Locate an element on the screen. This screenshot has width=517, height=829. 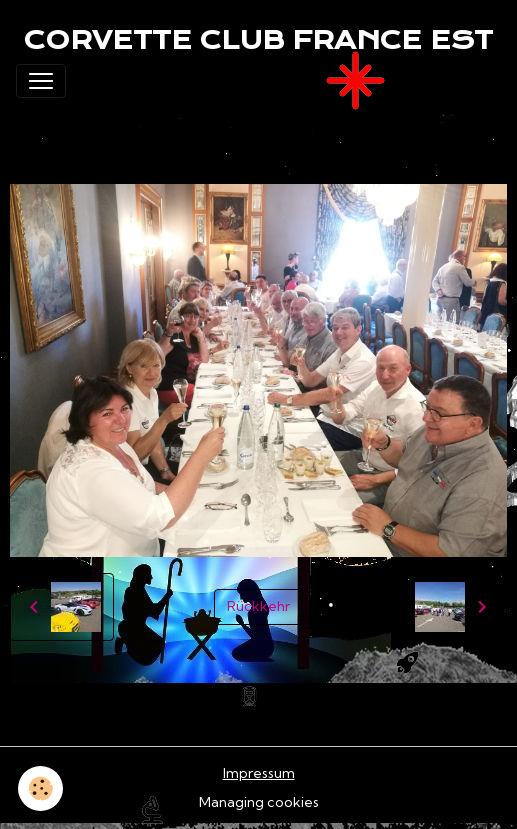
access science or laboratory features is located at coordinates (152, 810).